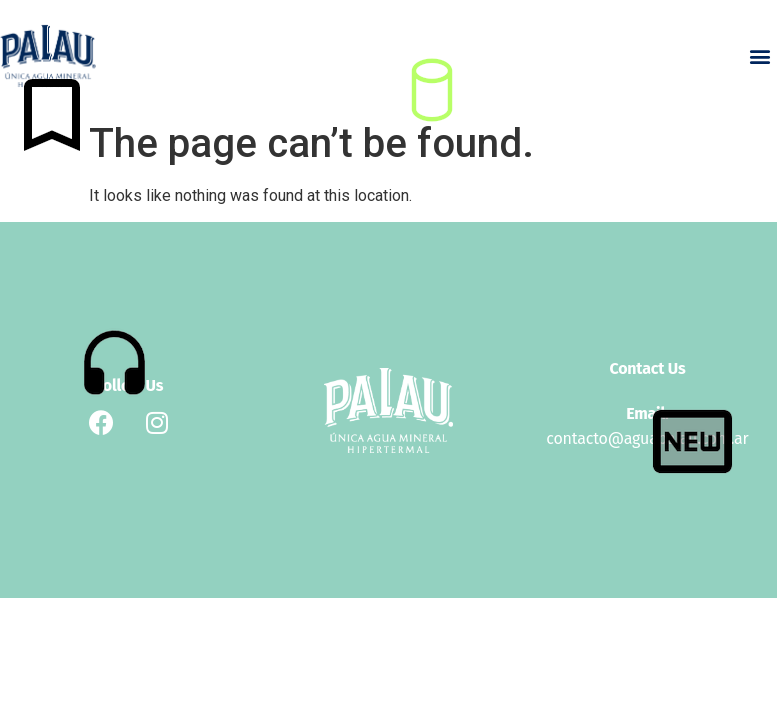  What do you see at coordinates (52, 115) in the screenshot?
I see `save this item for later` at bounding box center [52, 115].